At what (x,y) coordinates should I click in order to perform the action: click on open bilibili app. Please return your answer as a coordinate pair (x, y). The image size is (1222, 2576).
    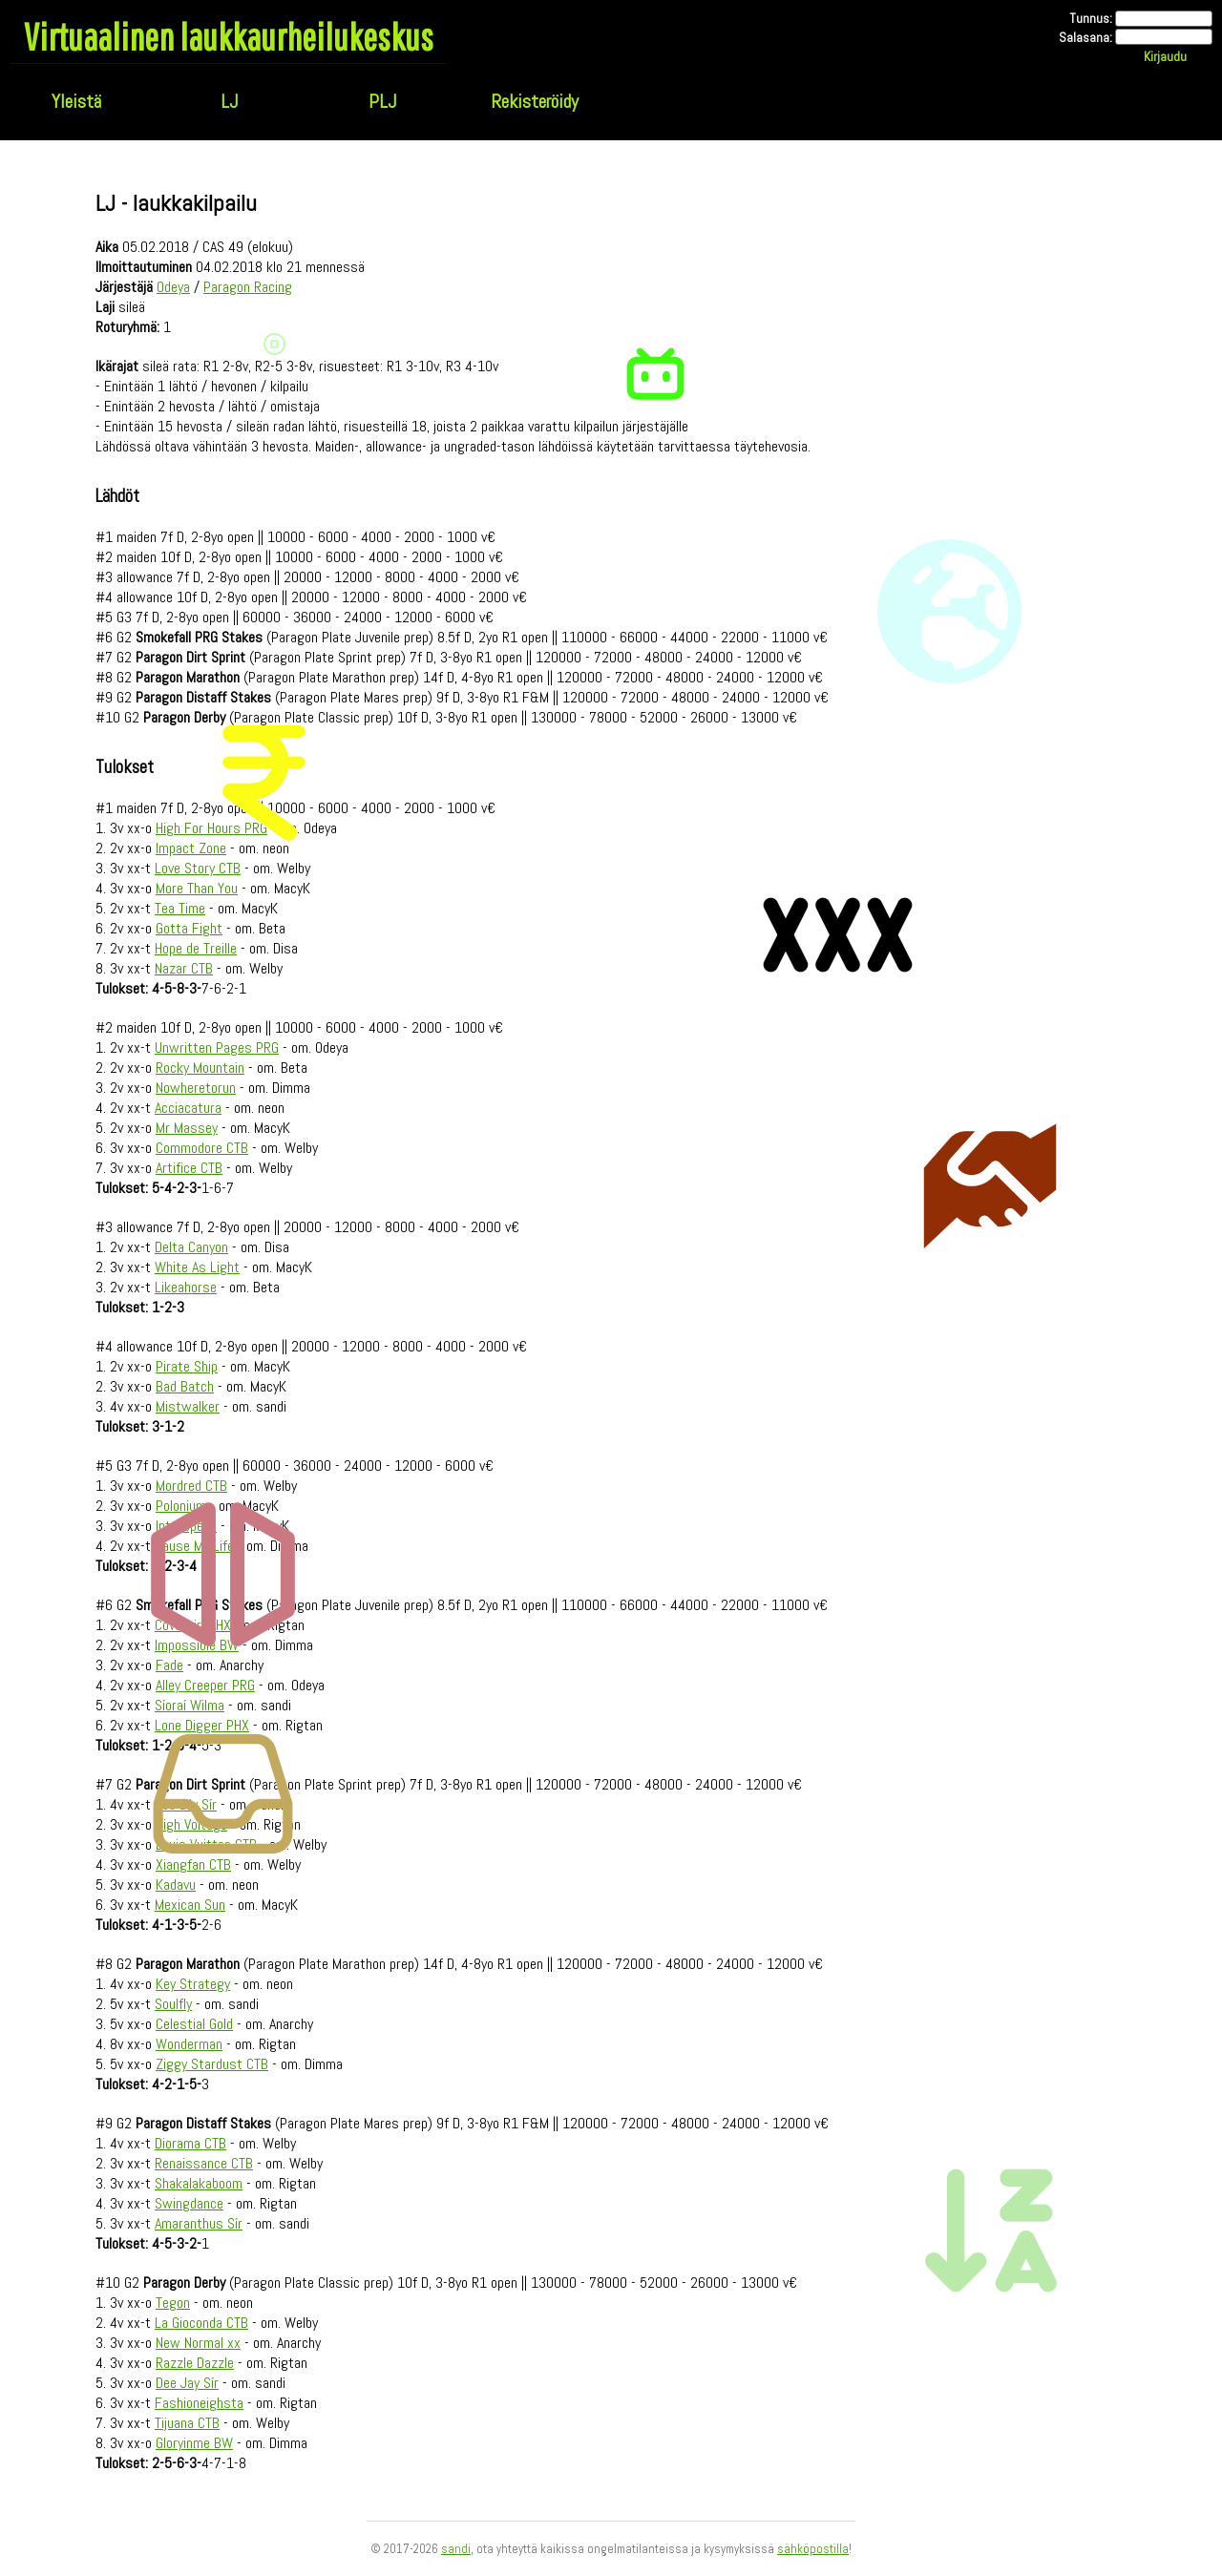
    Looking at the image, I should click on (655, 376).